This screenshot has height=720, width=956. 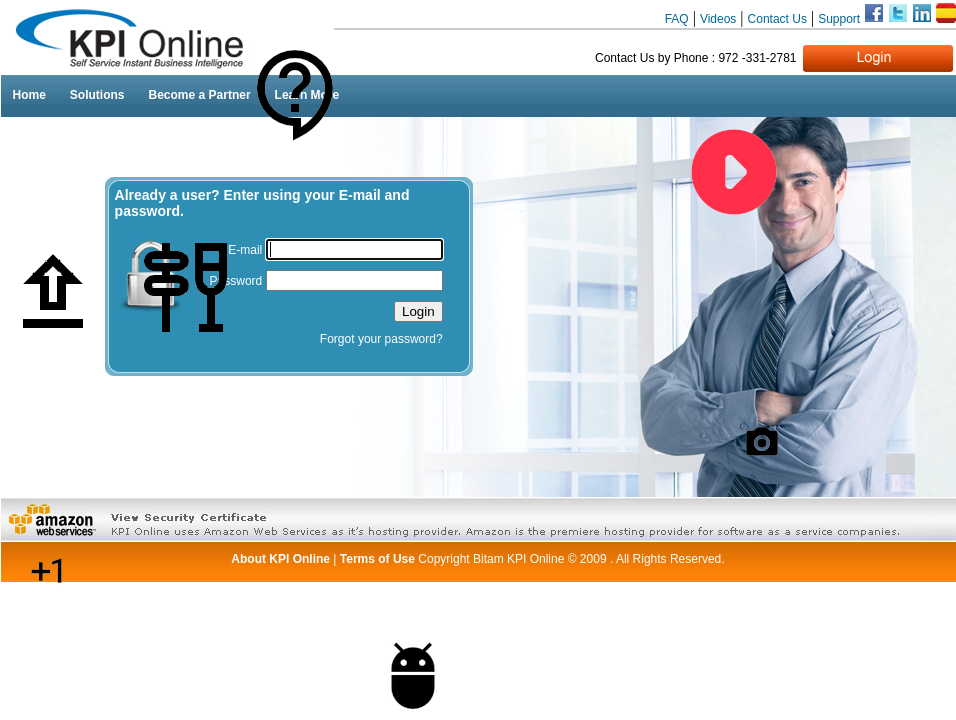 What do you see at coordinates (762, 443) in the screenshot?
I see `take a photo` at bounding box center [762, 443].